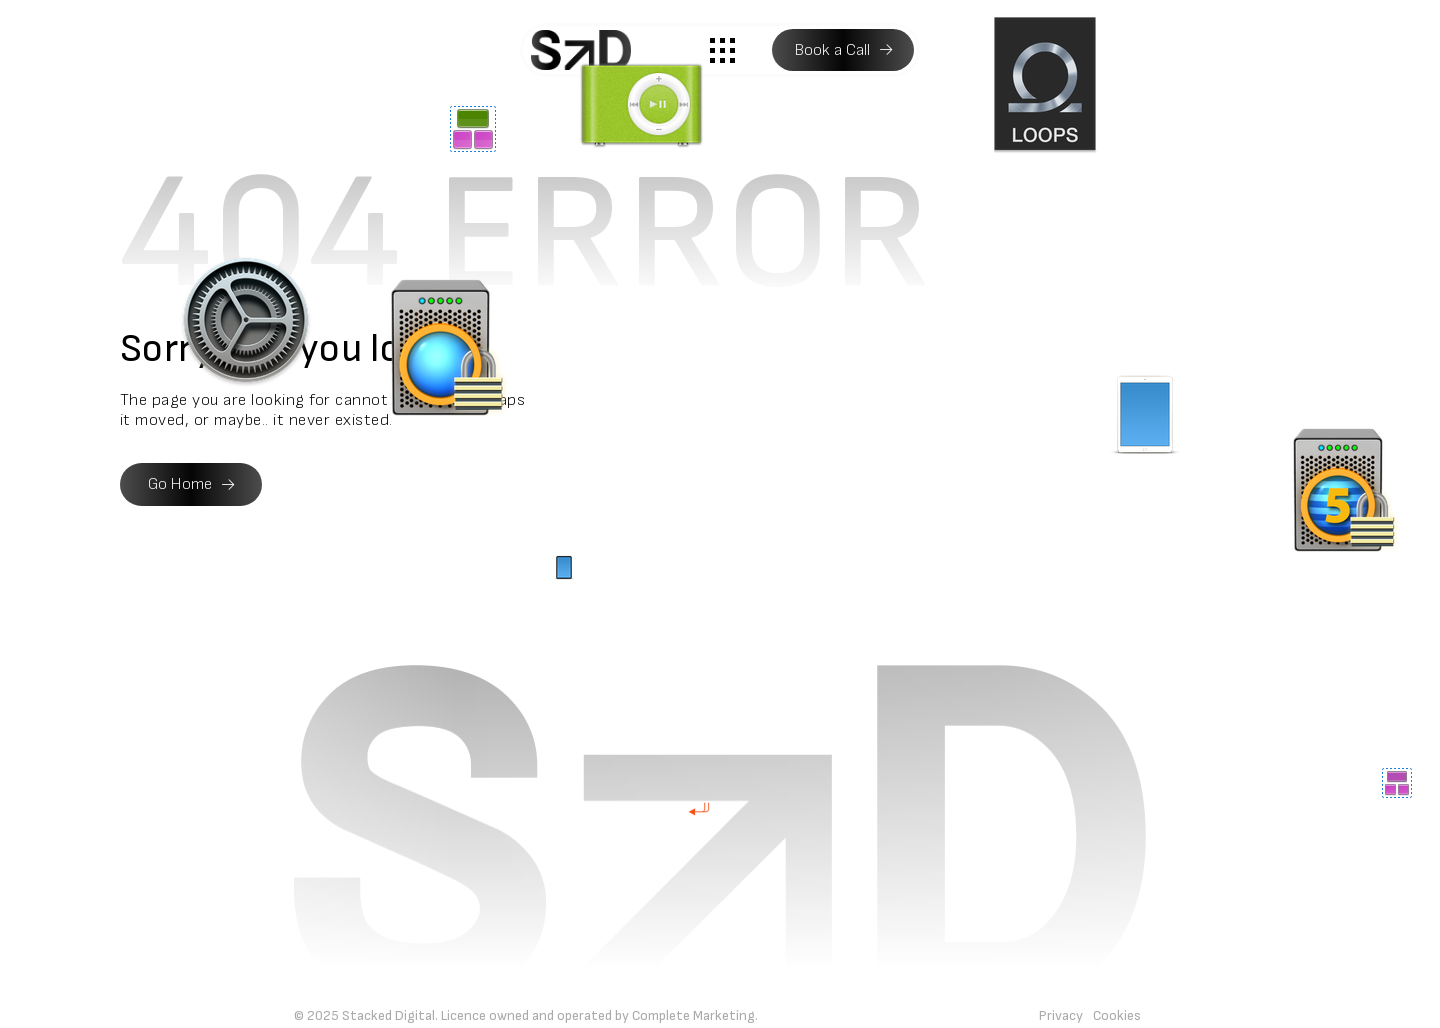 This screenshot has width=1440, height=1028. I want to click on iPad Mini device in your connected devices list, so click(564, 565).